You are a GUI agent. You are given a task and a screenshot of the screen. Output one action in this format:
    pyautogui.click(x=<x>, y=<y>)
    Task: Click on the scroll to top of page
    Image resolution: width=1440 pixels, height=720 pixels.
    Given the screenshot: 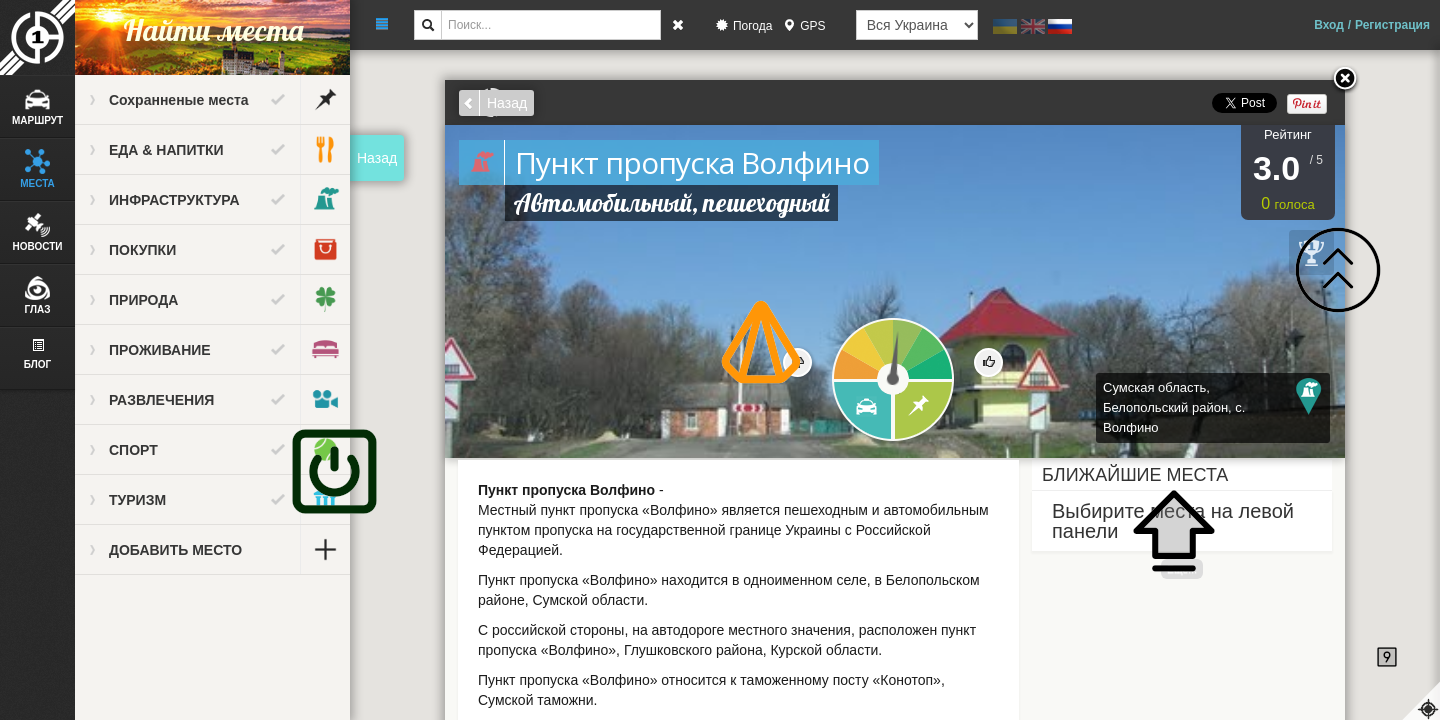 What is the action you would take?
    pyautogui.click(x=1338, y=270)
    